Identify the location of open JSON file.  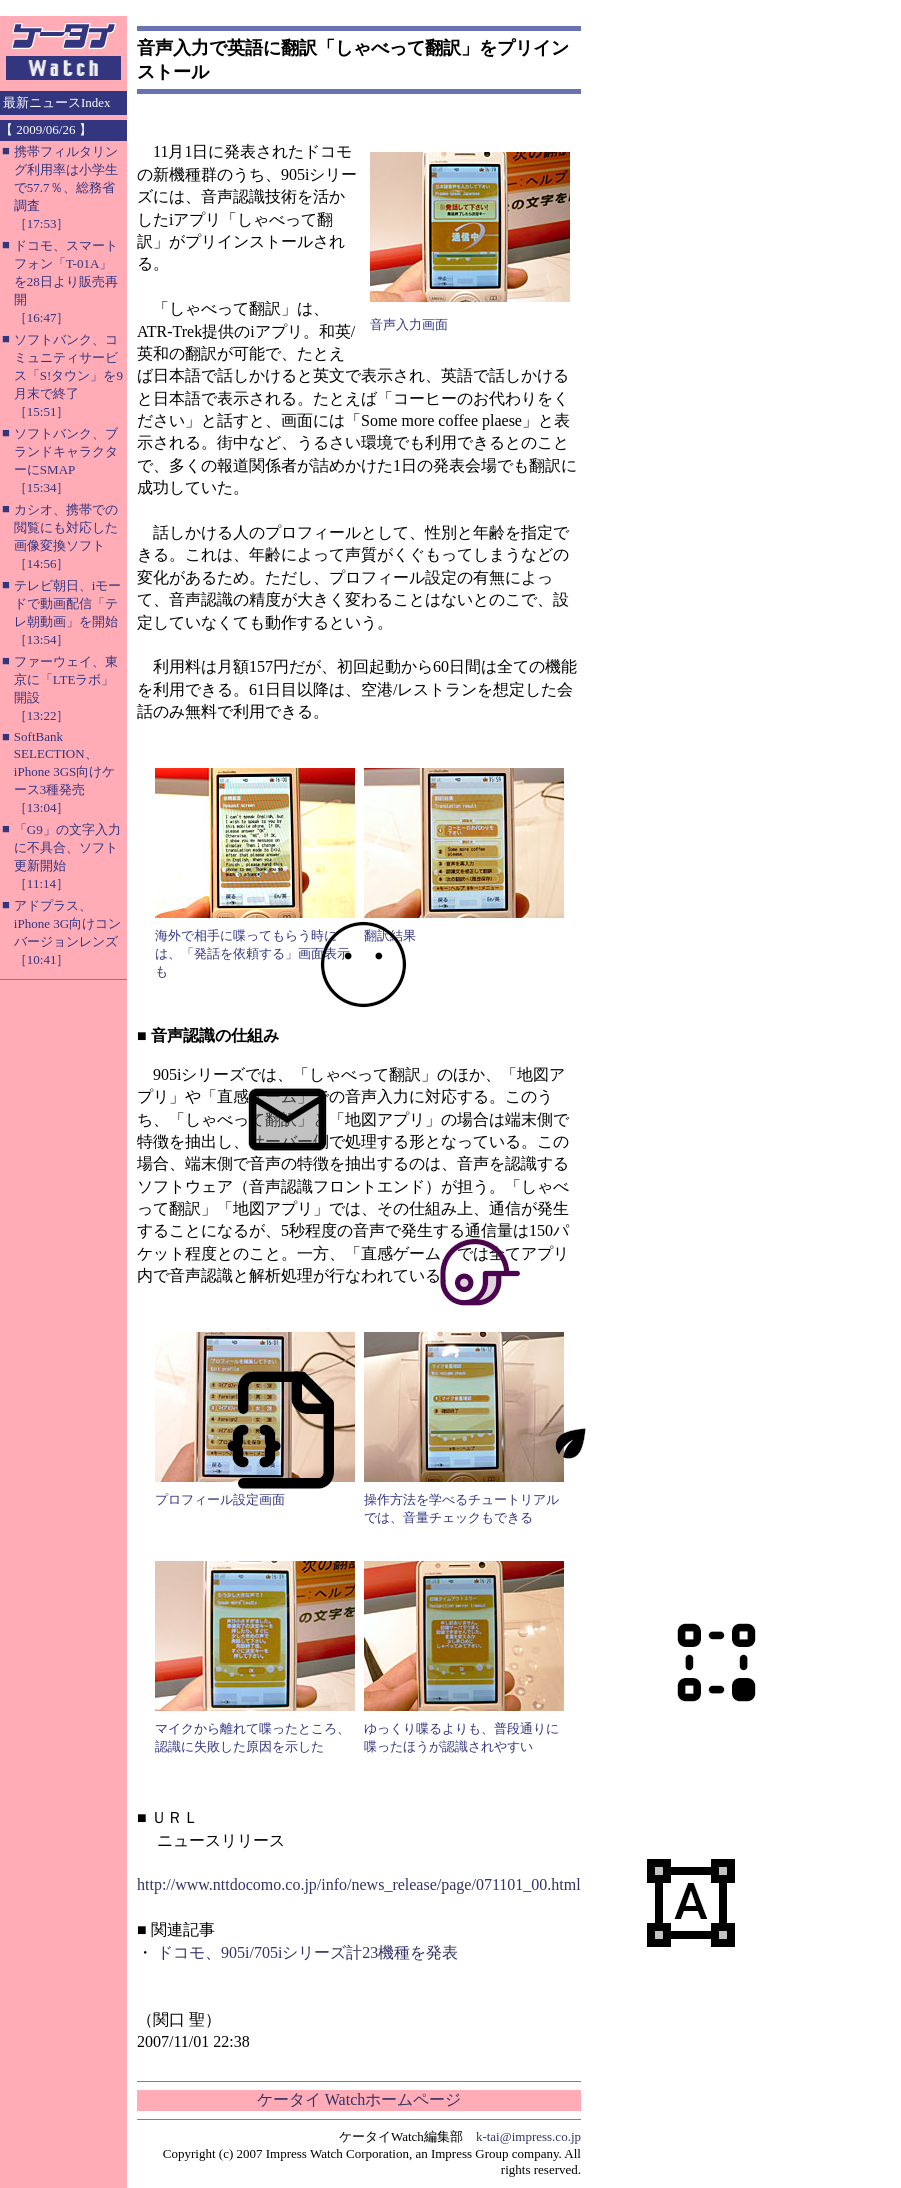
(286, 1430).